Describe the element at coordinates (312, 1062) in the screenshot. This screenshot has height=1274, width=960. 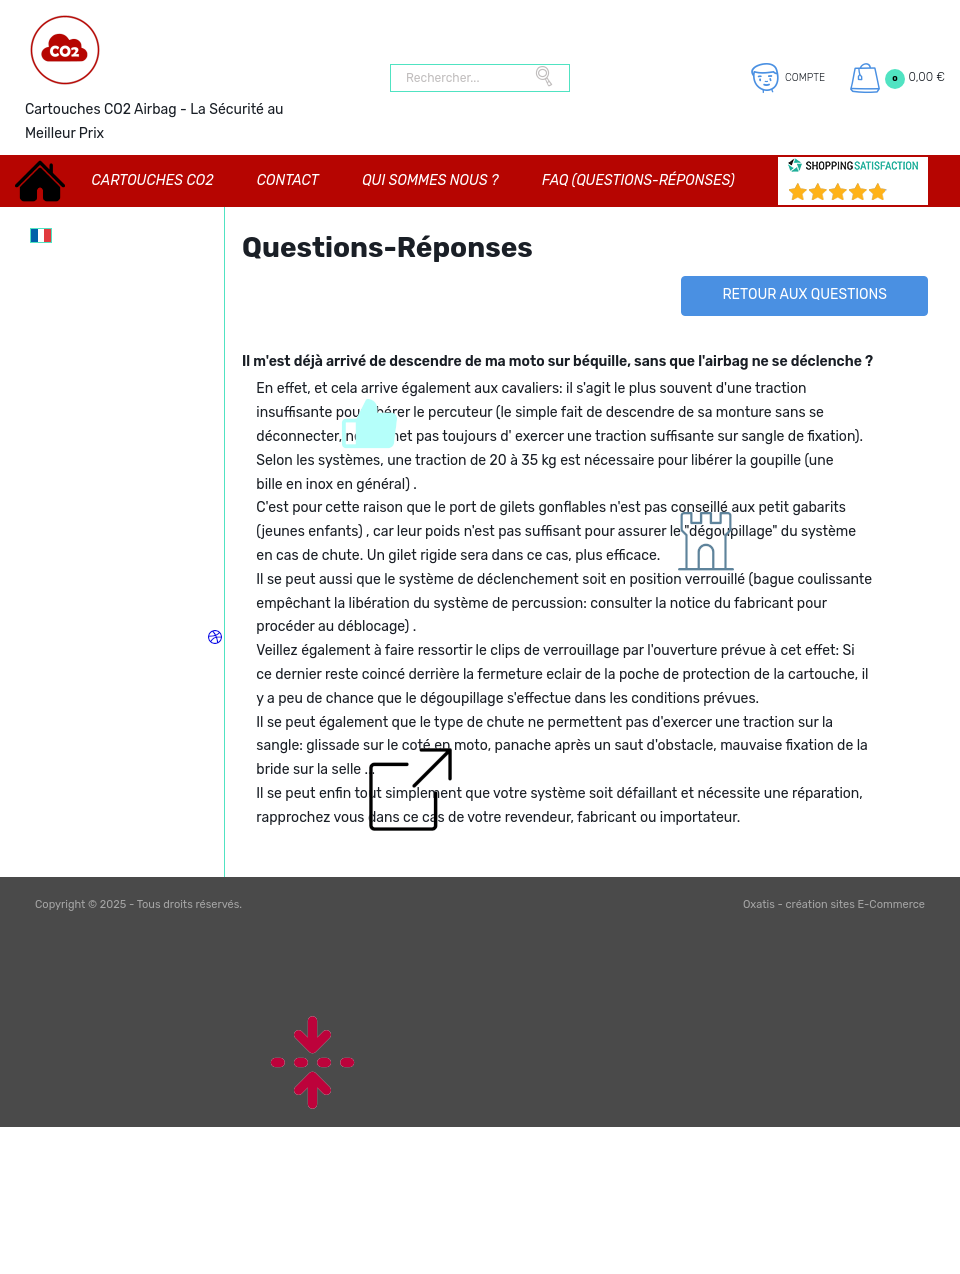
I see `collapse or fold content section` at that location.